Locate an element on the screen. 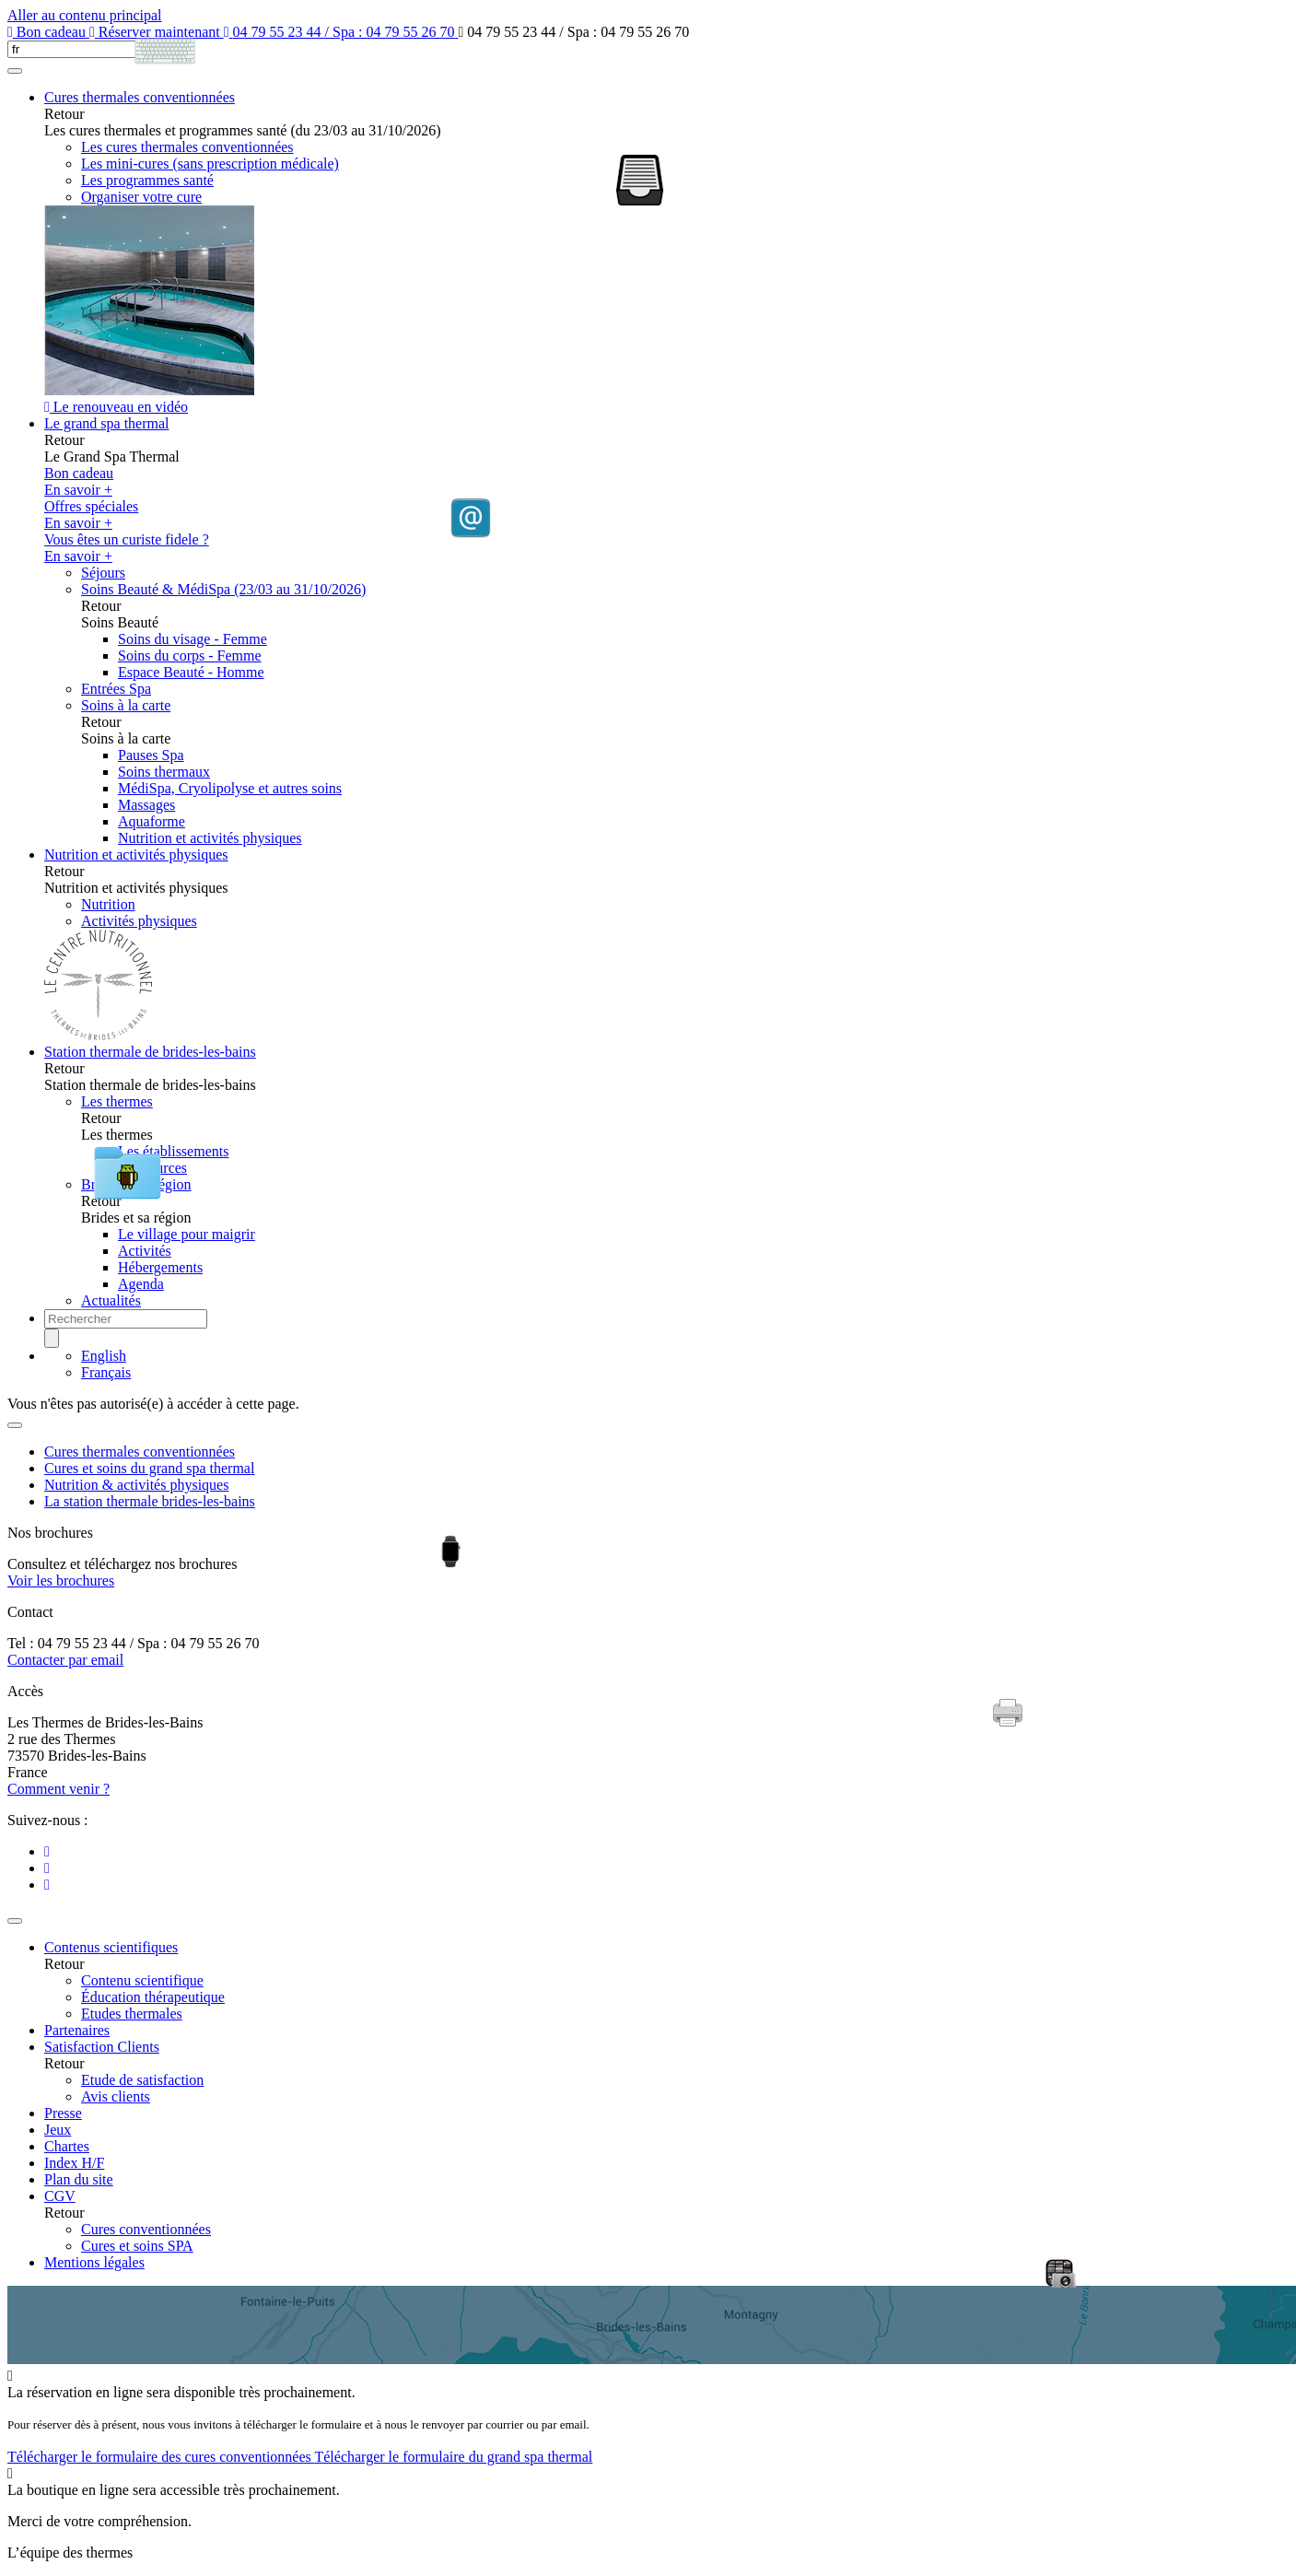 The image size is (1296, 2576). access printer settings is located at coordinates (1008, 1713).